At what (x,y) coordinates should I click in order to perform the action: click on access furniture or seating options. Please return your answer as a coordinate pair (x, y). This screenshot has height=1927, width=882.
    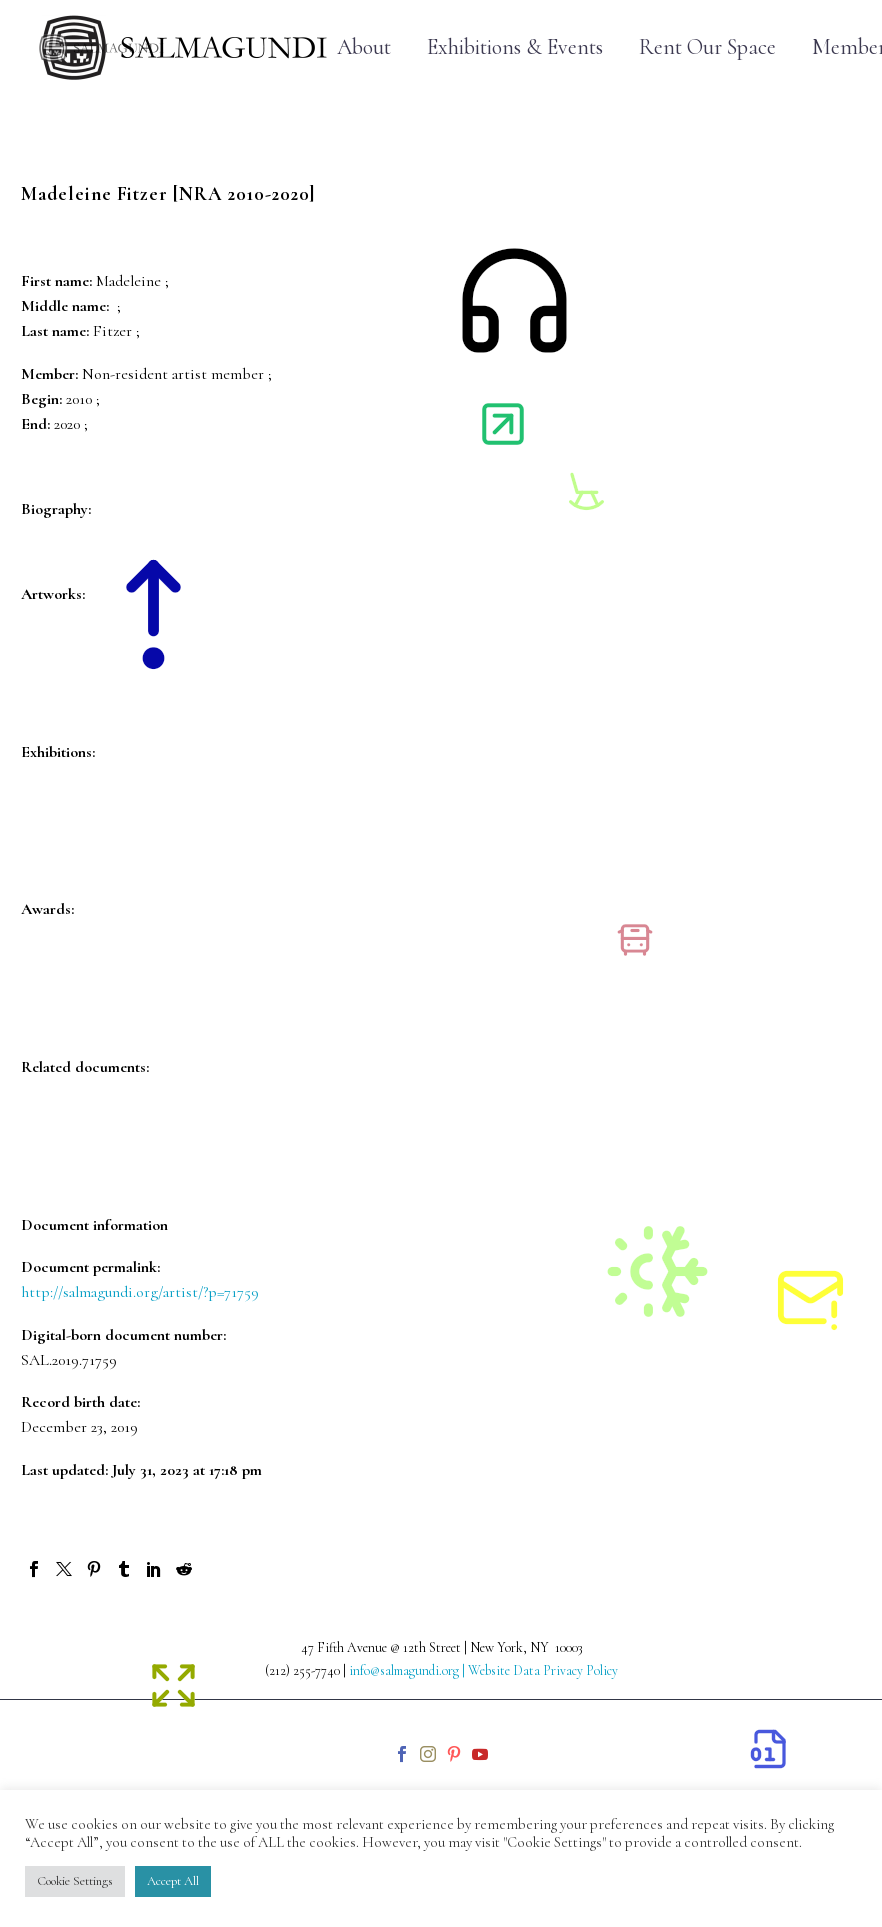
    Looking at the image, I should click on (586, 491).